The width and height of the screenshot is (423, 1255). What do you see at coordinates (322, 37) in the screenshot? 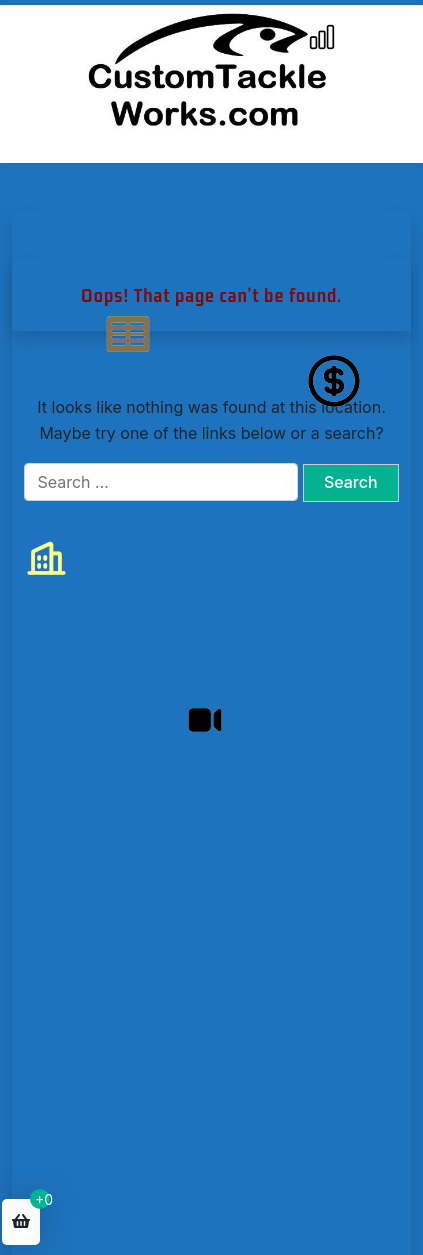
I see `view analytics and statistics` at bounding box center [322, 37].